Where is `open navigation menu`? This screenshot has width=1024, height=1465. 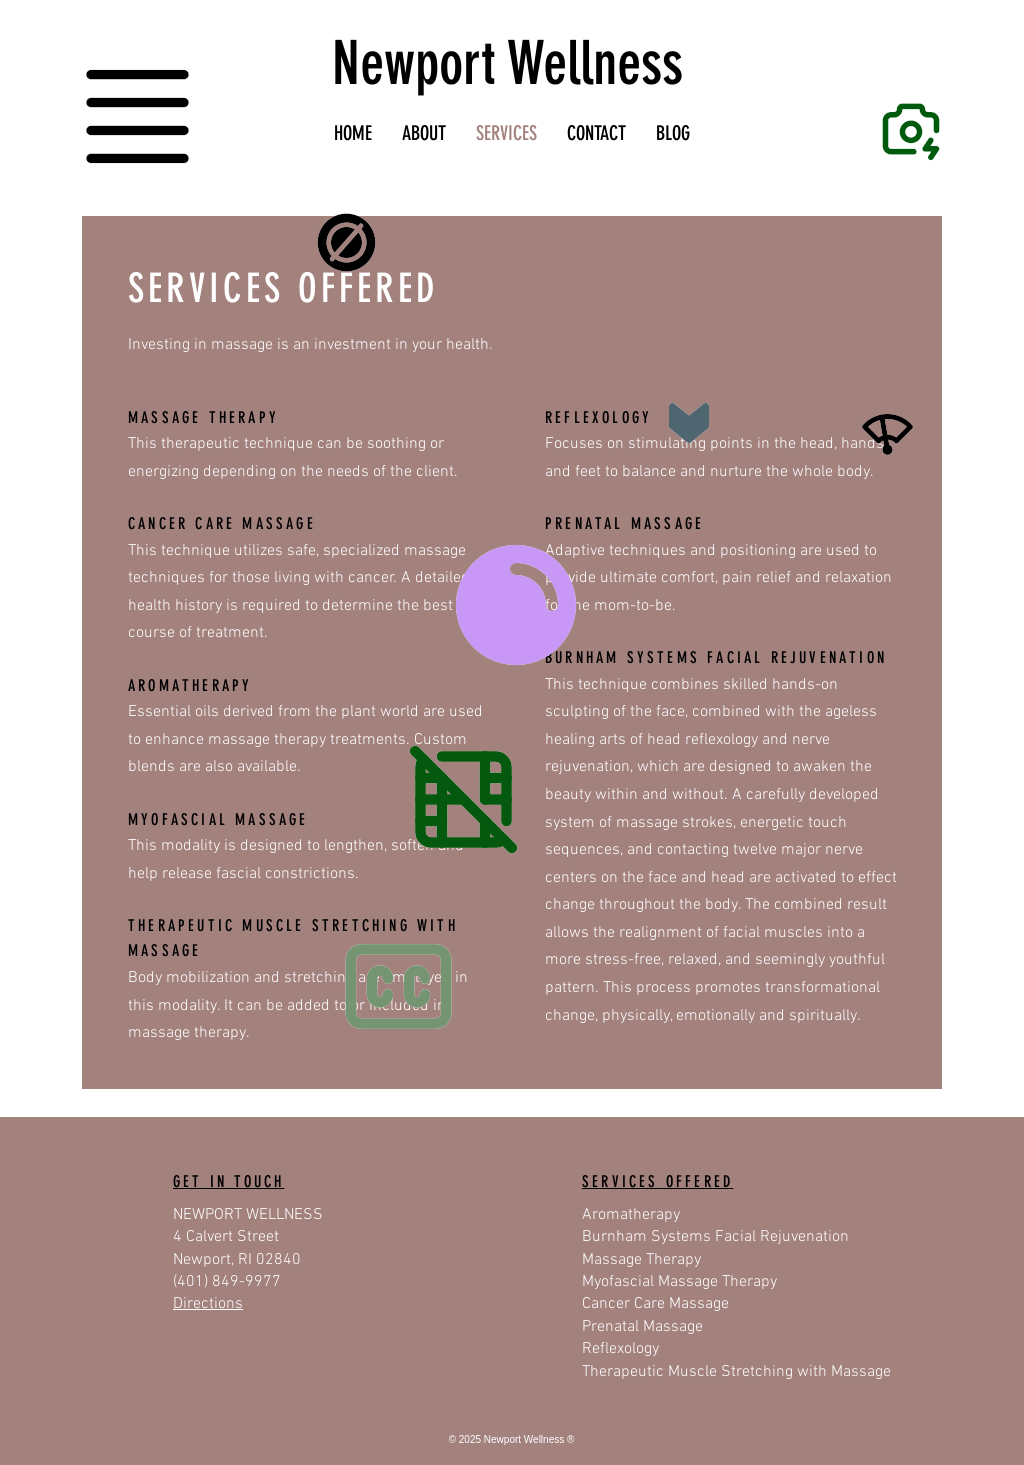
open navigation menu is located at coordinates (137, 116).